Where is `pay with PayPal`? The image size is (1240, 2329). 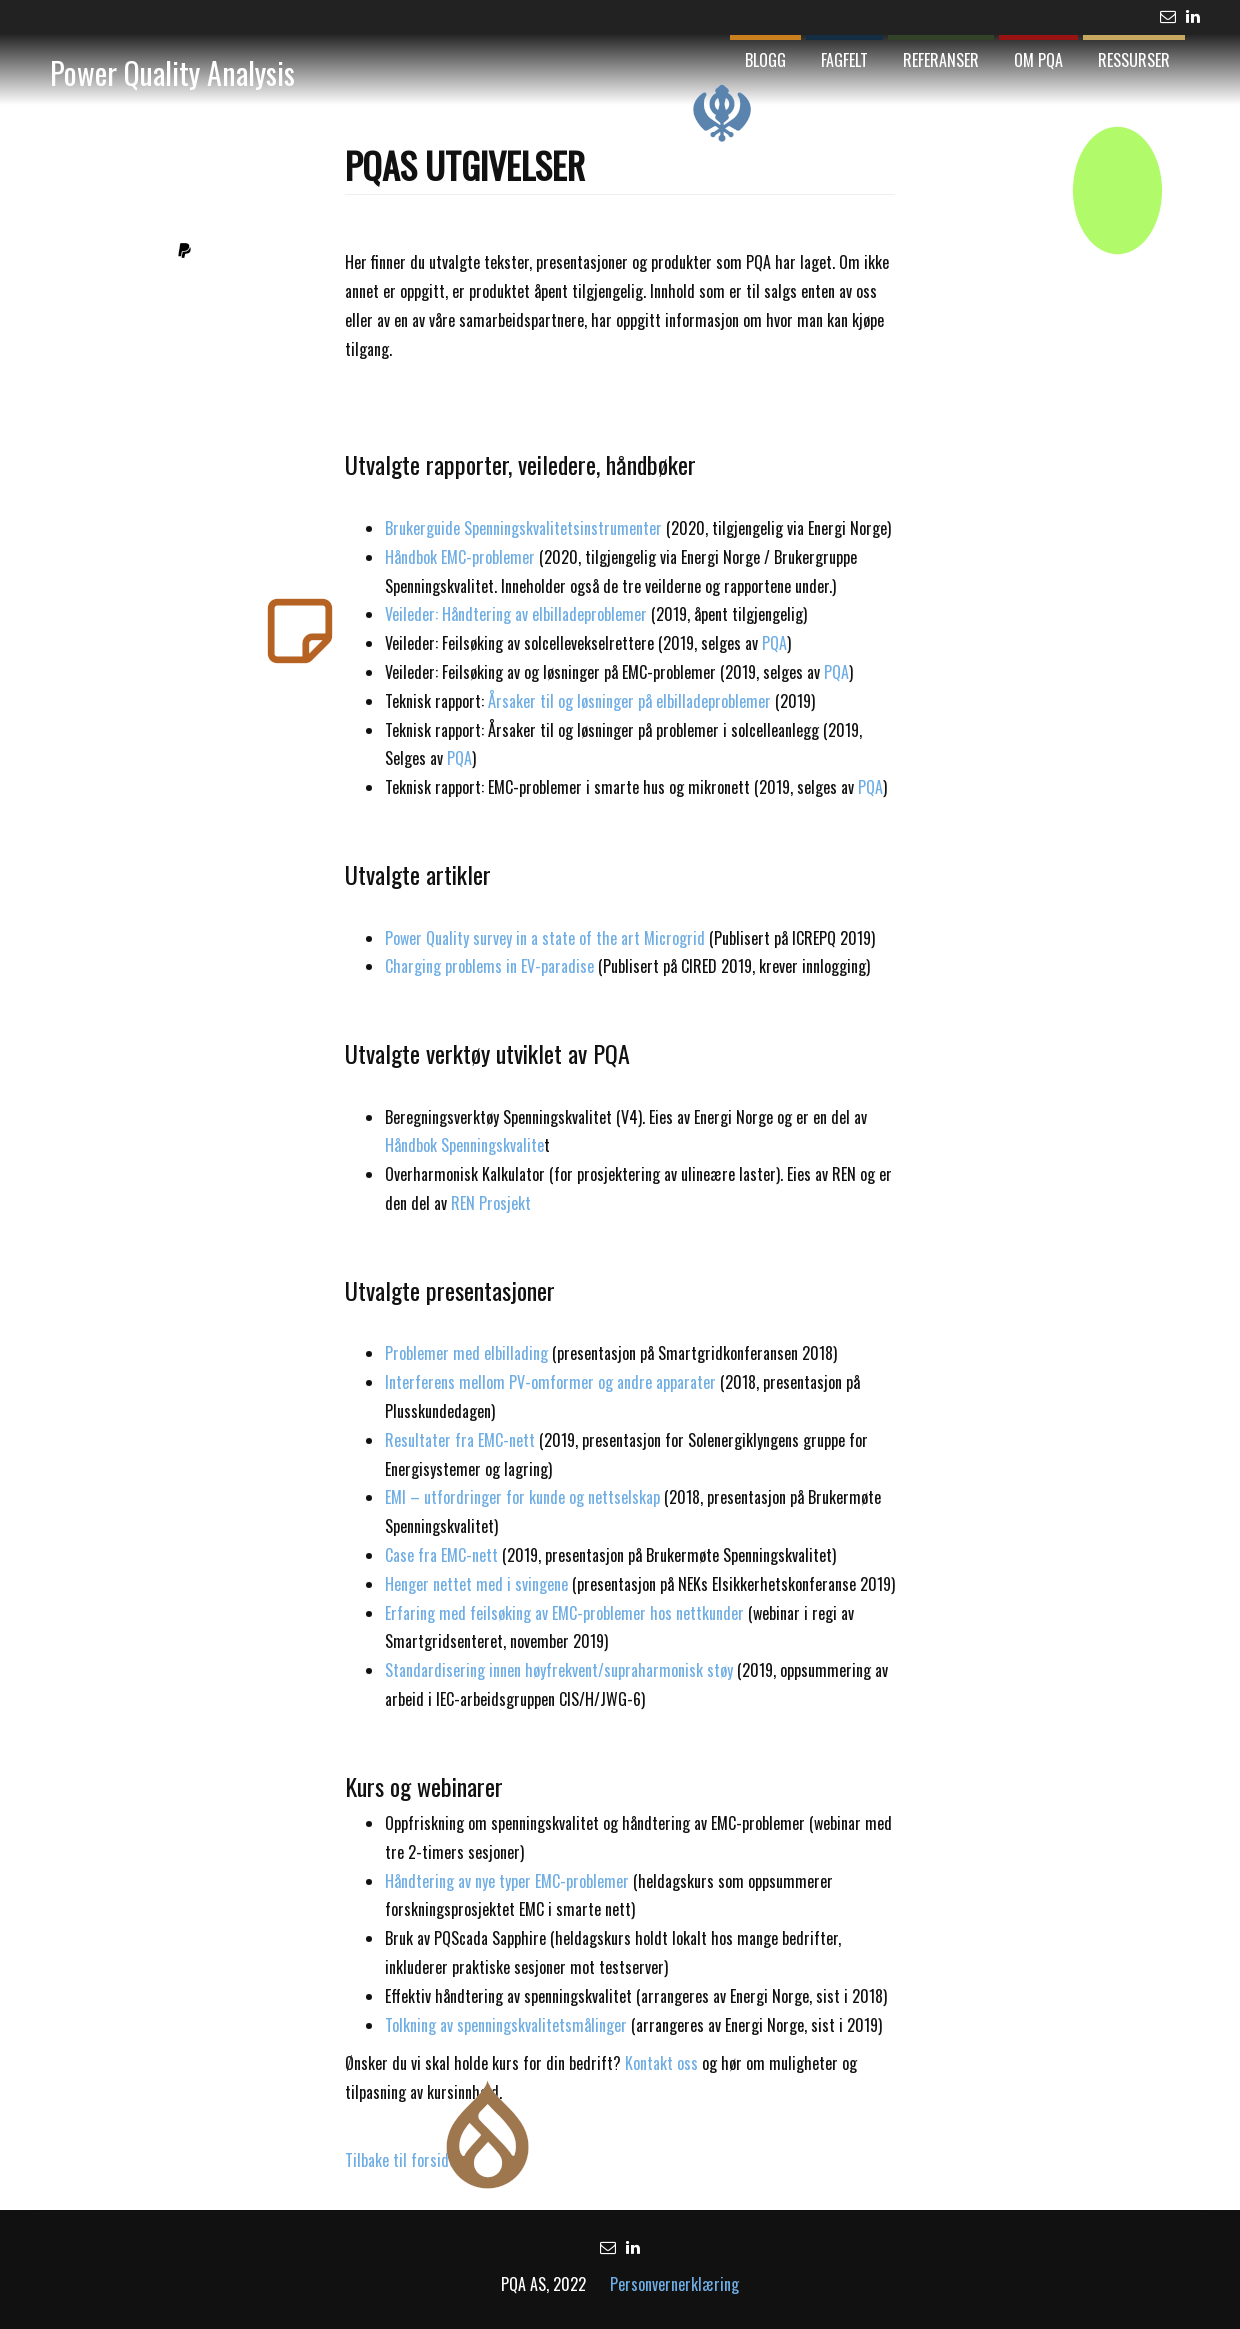 pay with PayPal is located at coordinates (184, 250).